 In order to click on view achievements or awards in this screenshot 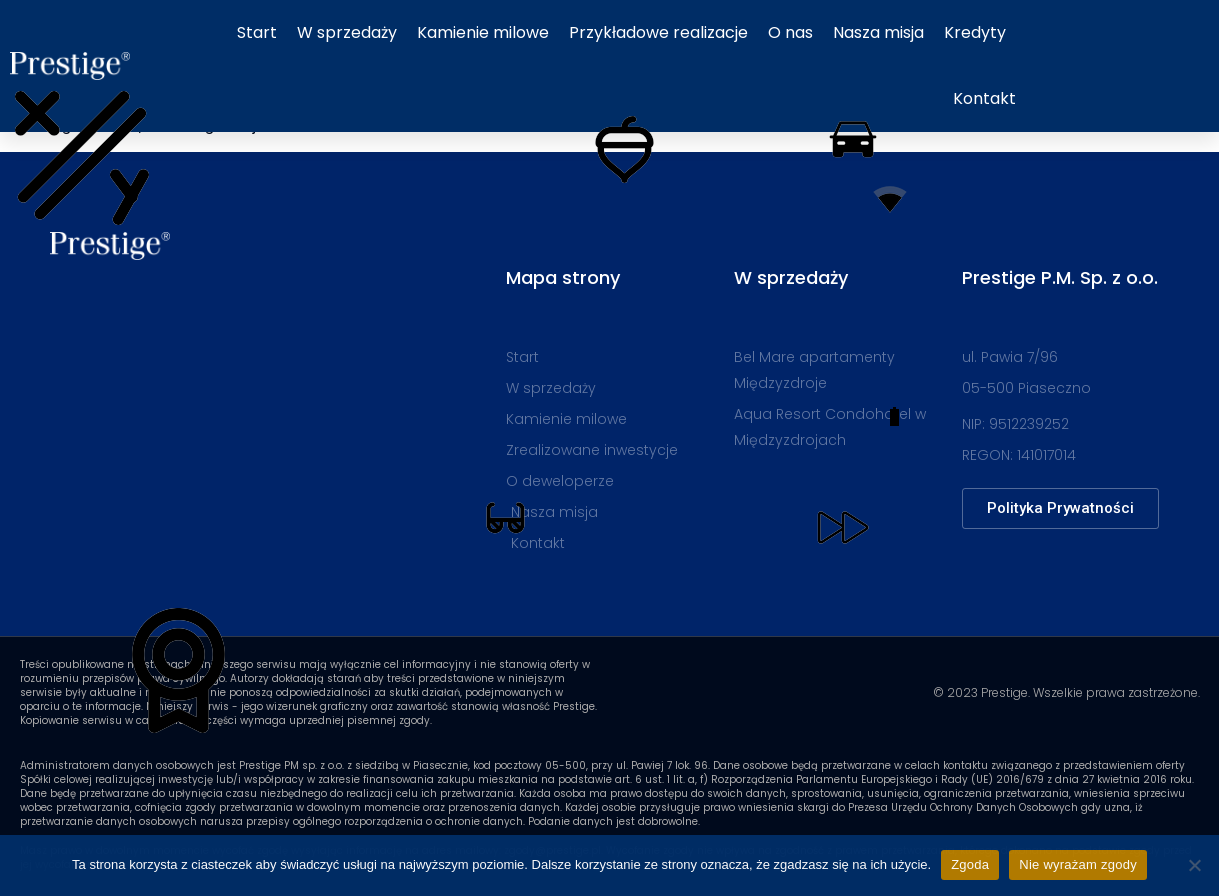, I will do `click(178, 670)`.